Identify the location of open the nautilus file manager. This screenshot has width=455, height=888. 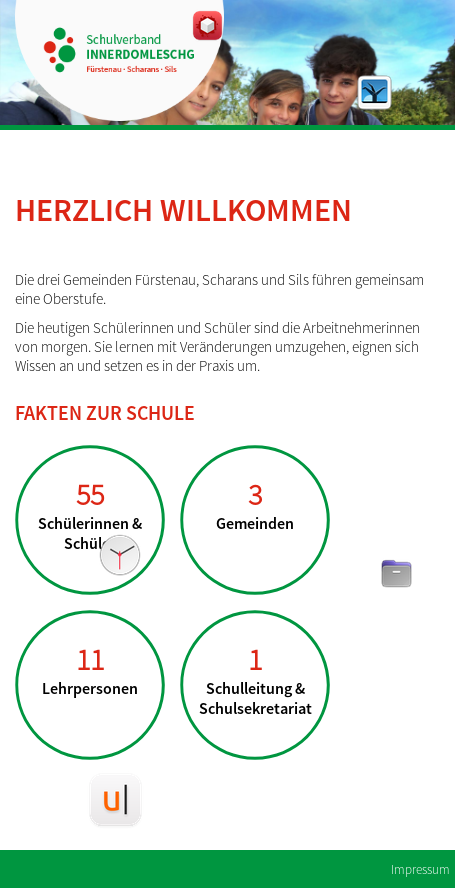
(396, 573).